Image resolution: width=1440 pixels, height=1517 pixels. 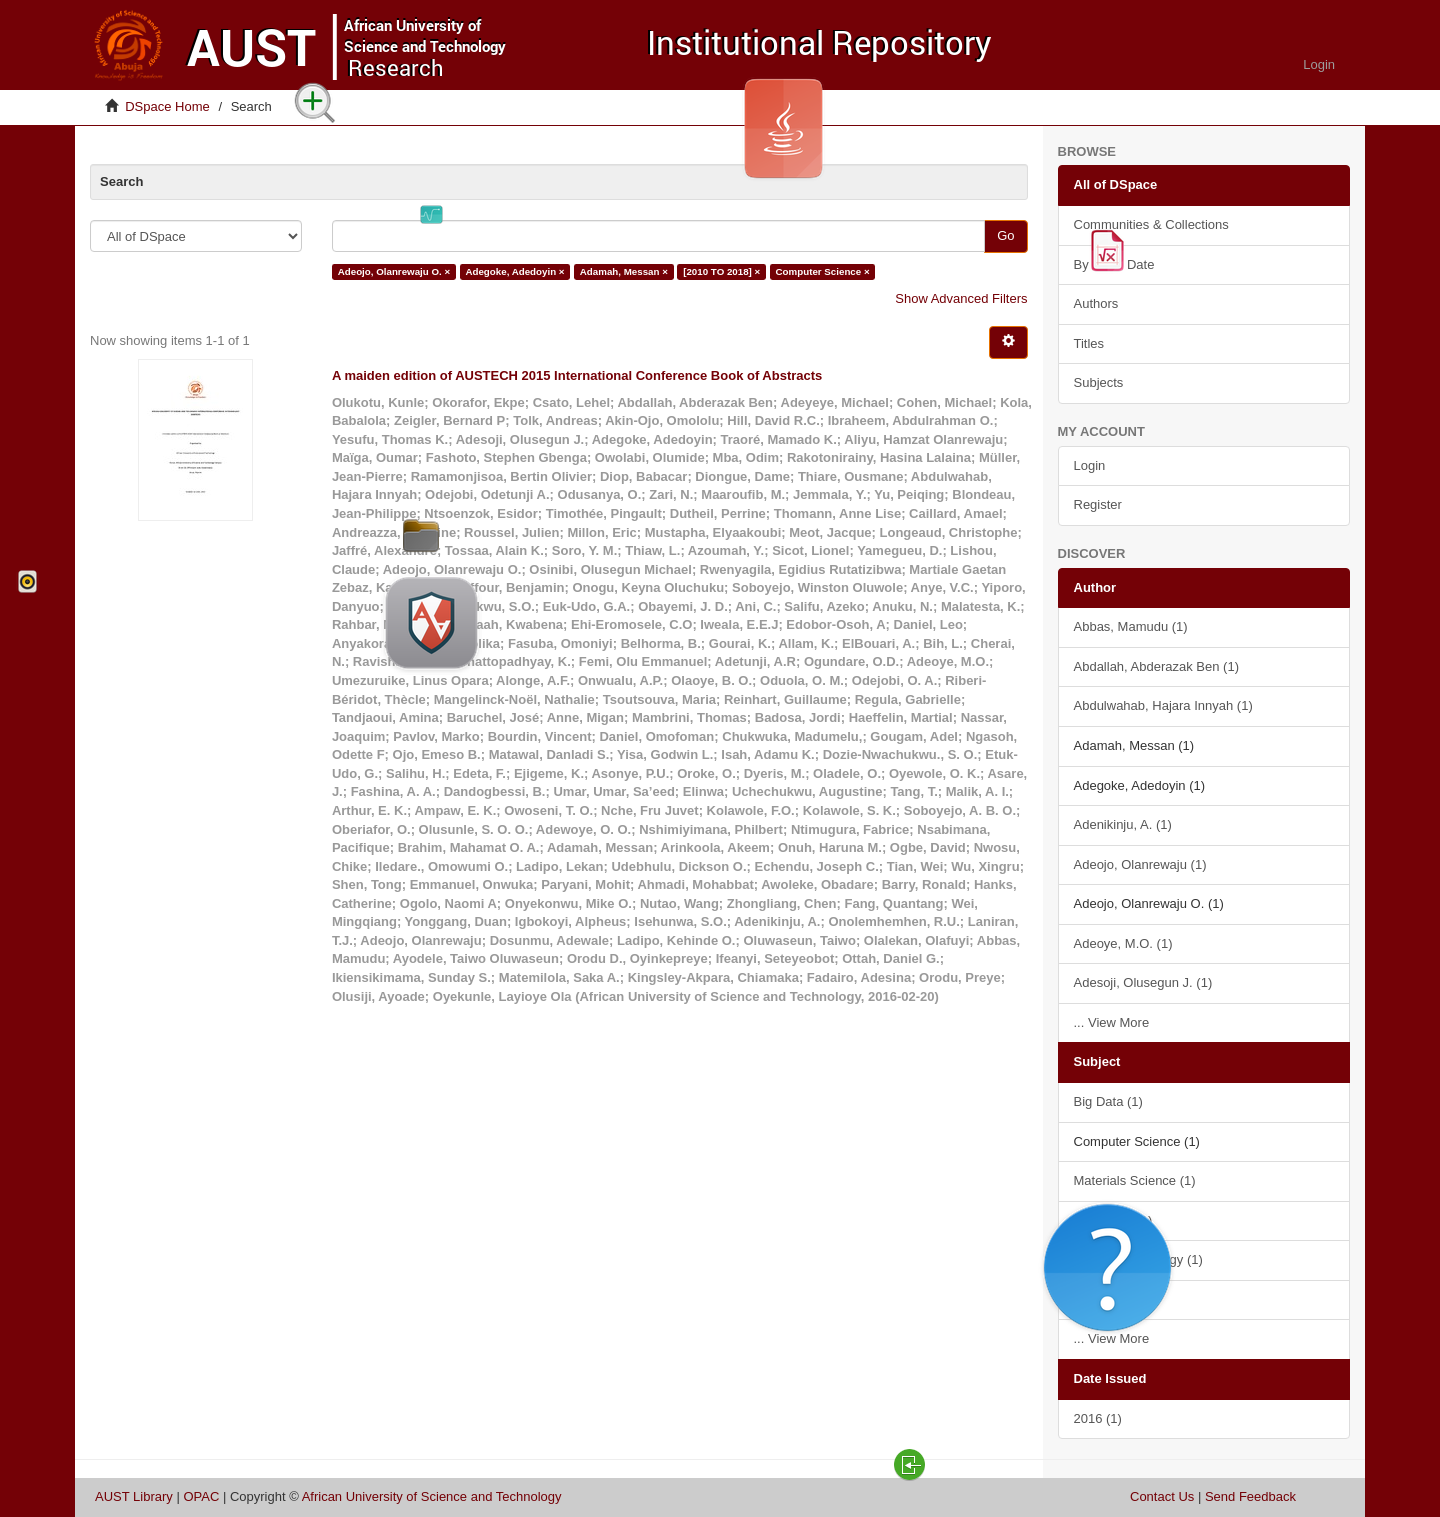 I want to click on open rhythmbox music player, so click(x=27, y=581).